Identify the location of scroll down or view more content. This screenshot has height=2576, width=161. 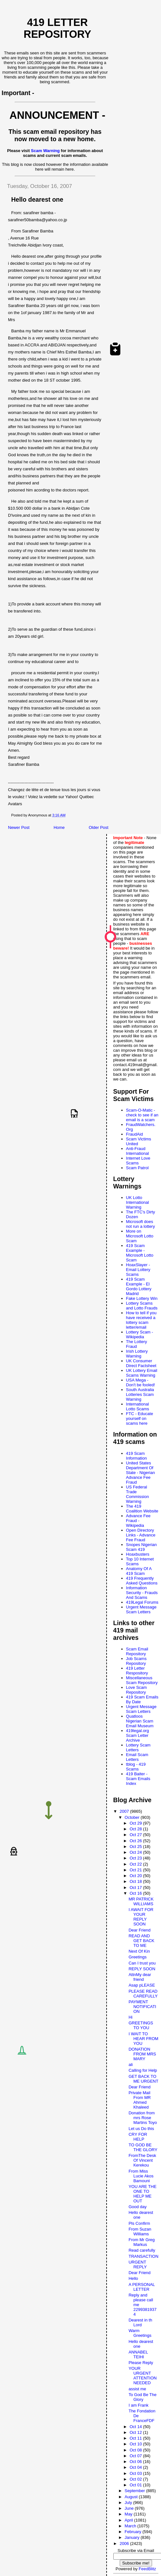
(49, 1810).